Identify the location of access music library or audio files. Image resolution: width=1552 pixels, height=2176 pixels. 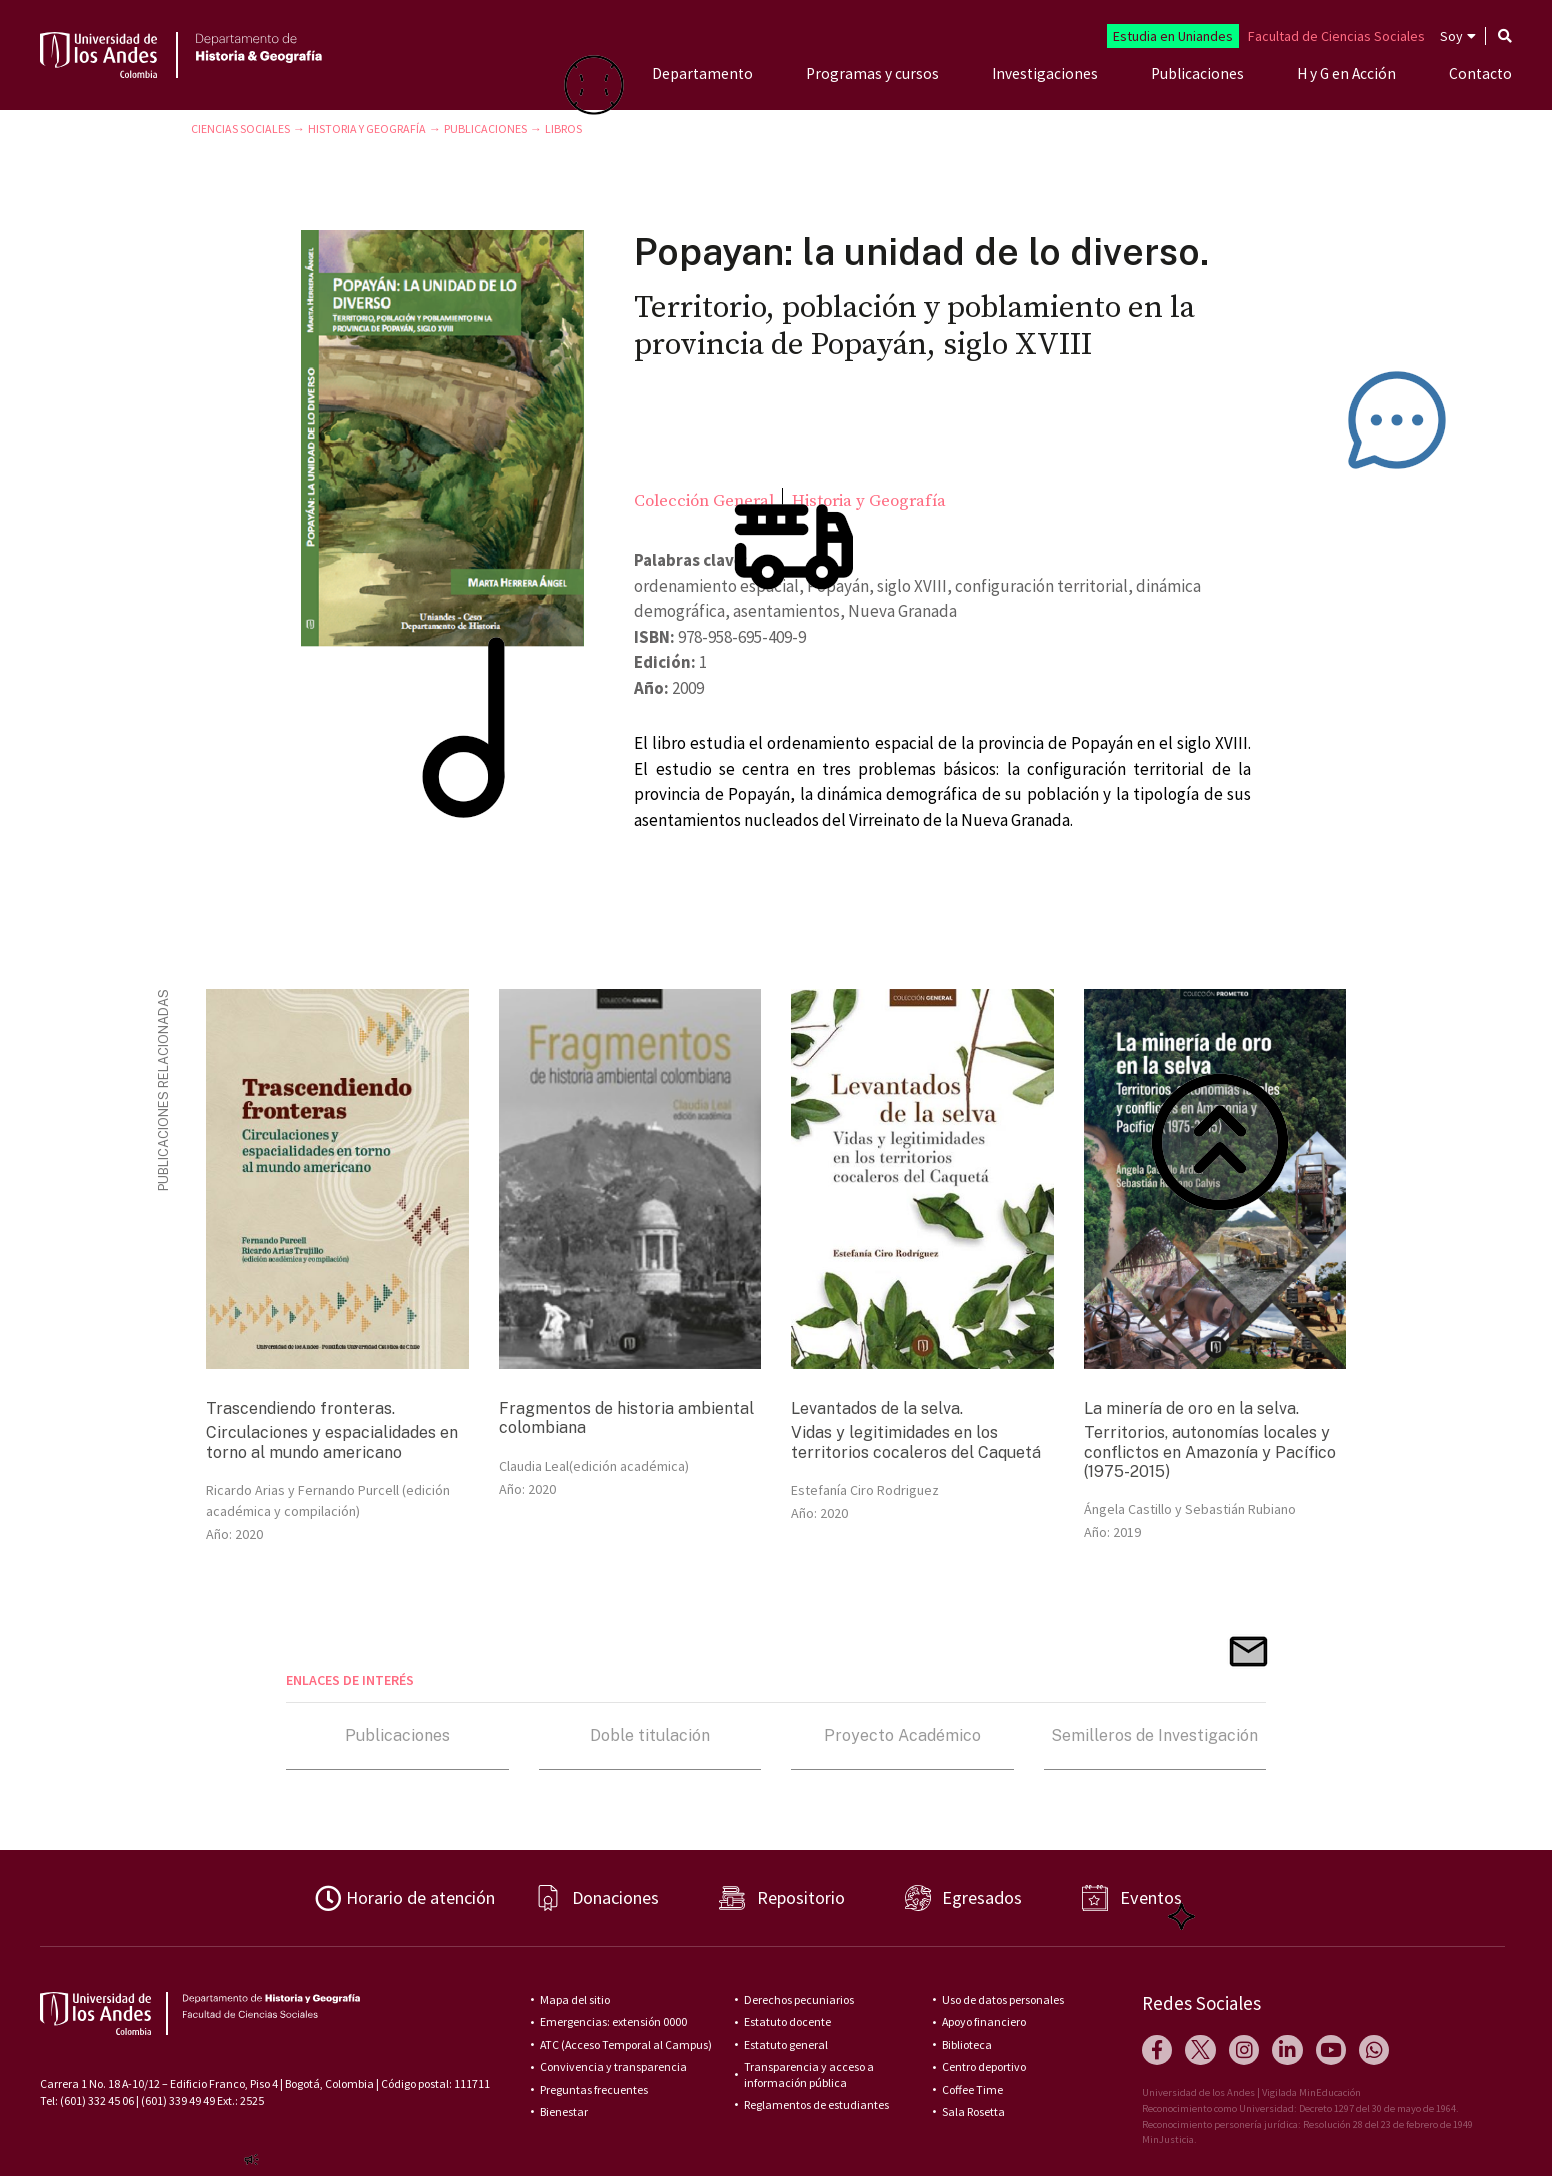
(463, 727).